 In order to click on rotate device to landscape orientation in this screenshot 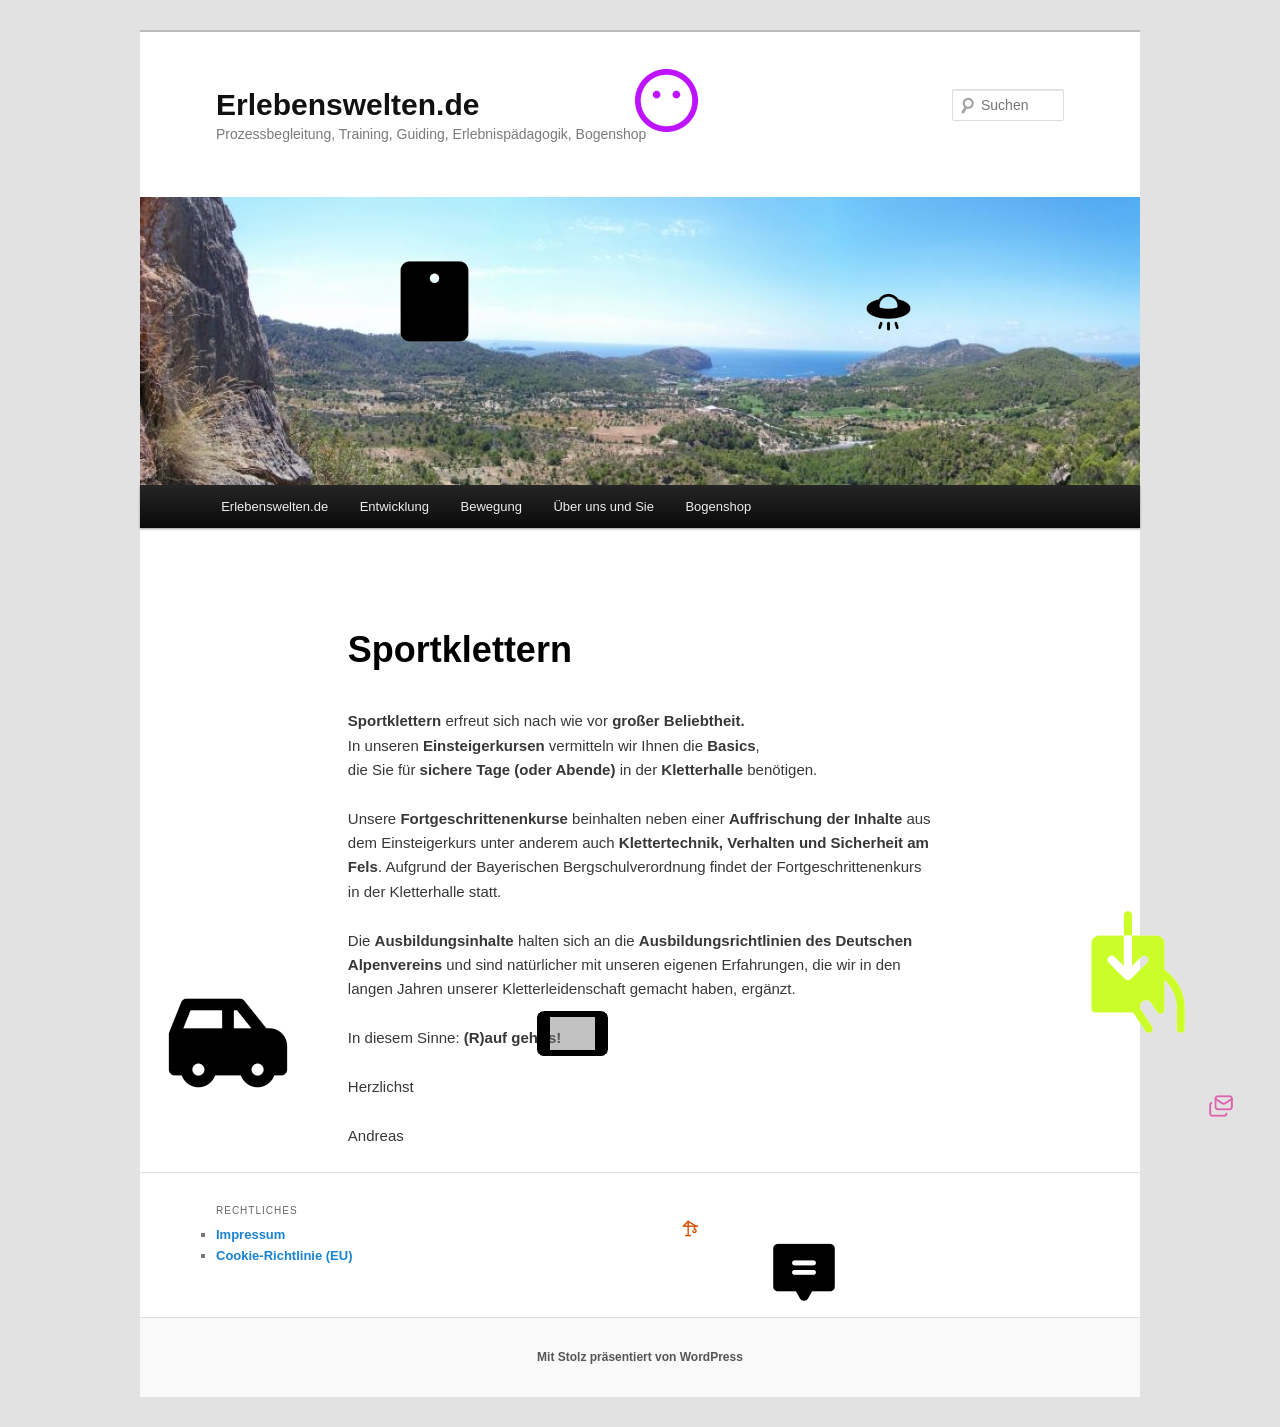, I will do `click(572, 1033)`.